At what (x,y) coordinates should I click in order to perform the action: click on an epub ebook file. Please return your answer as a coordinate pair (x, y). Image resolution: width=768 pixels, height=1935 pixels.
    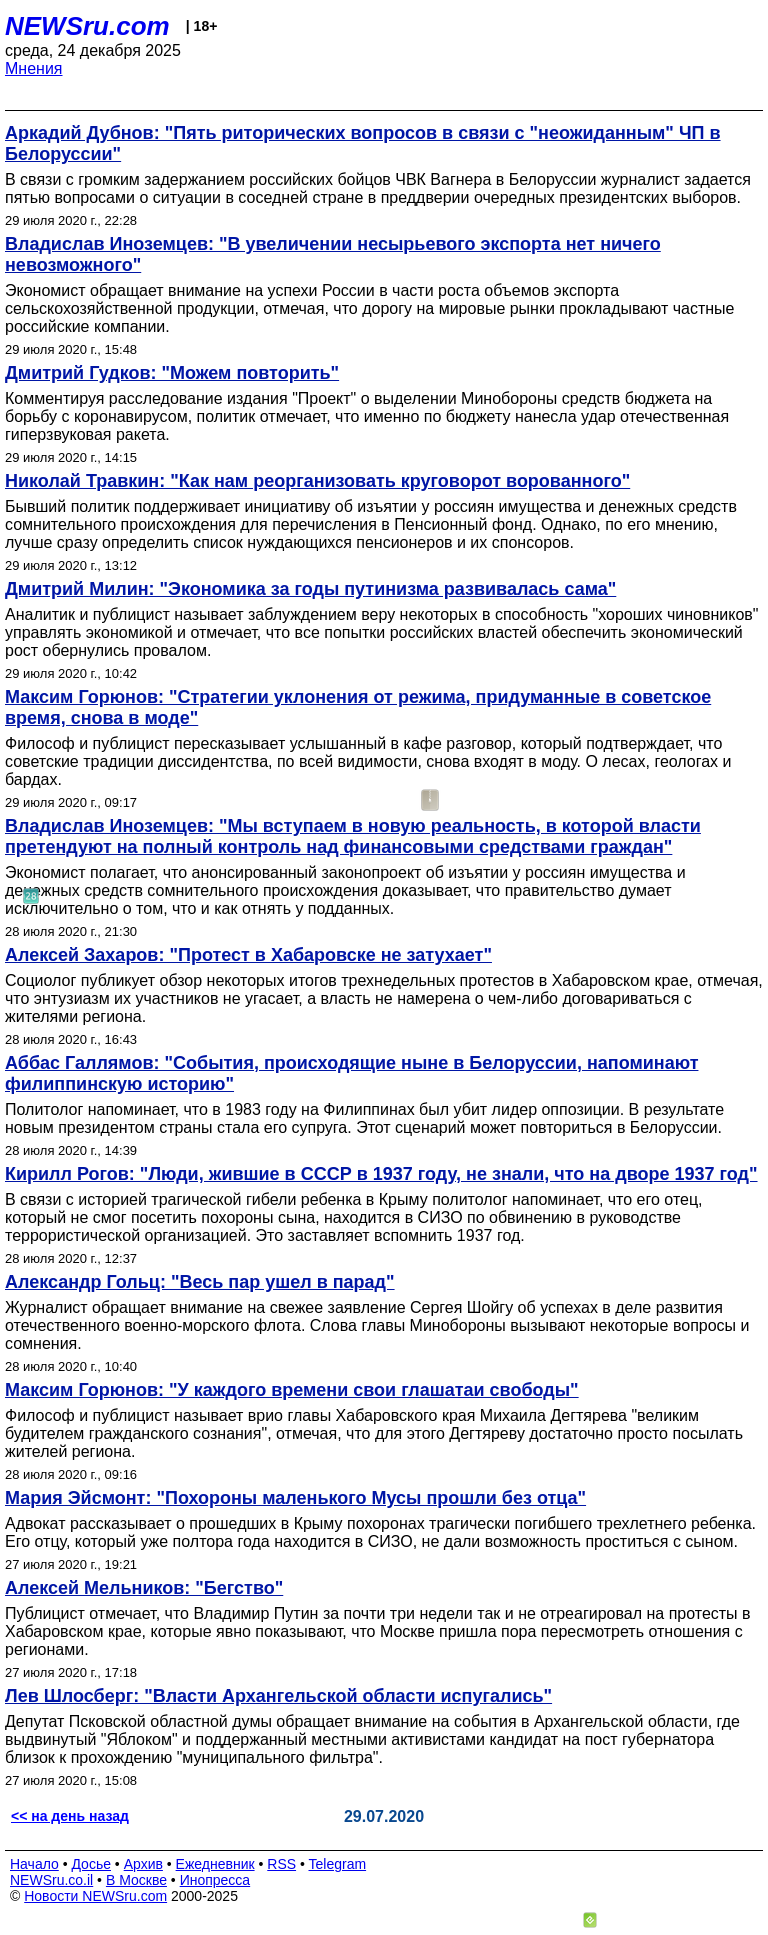
    Looking at the image, I should click on (590, 1920).